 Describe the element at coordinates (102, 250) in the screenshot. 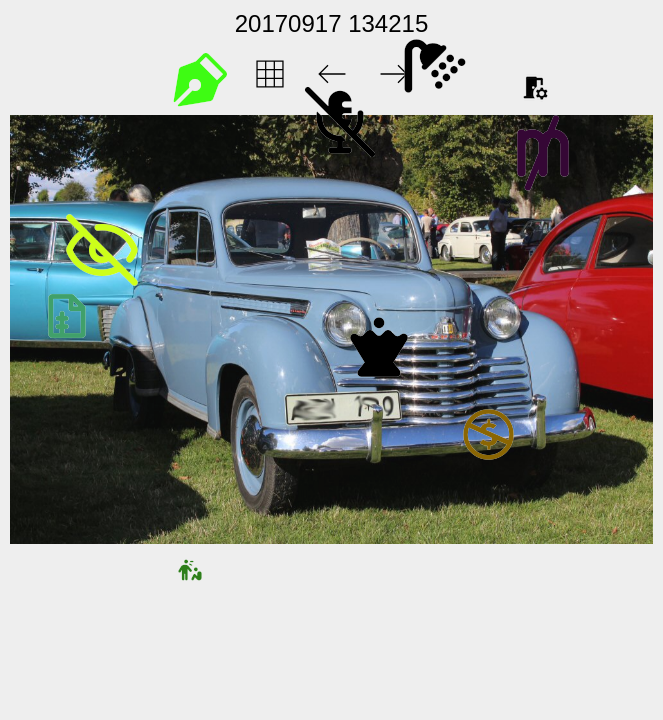

I see `hide password or sensitive content` at that location.